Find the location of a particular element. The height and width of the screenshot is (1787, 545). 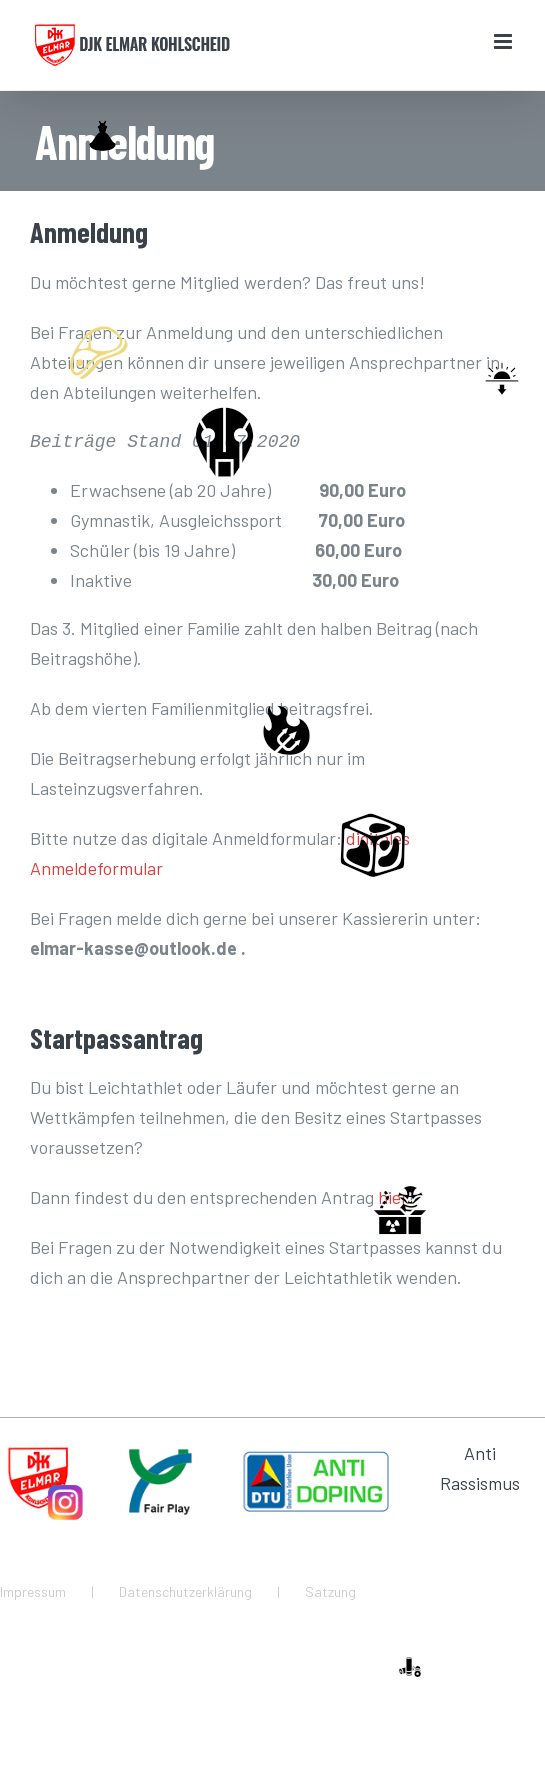

indicates sunset or evening time period is located at coordinates (502, 379).